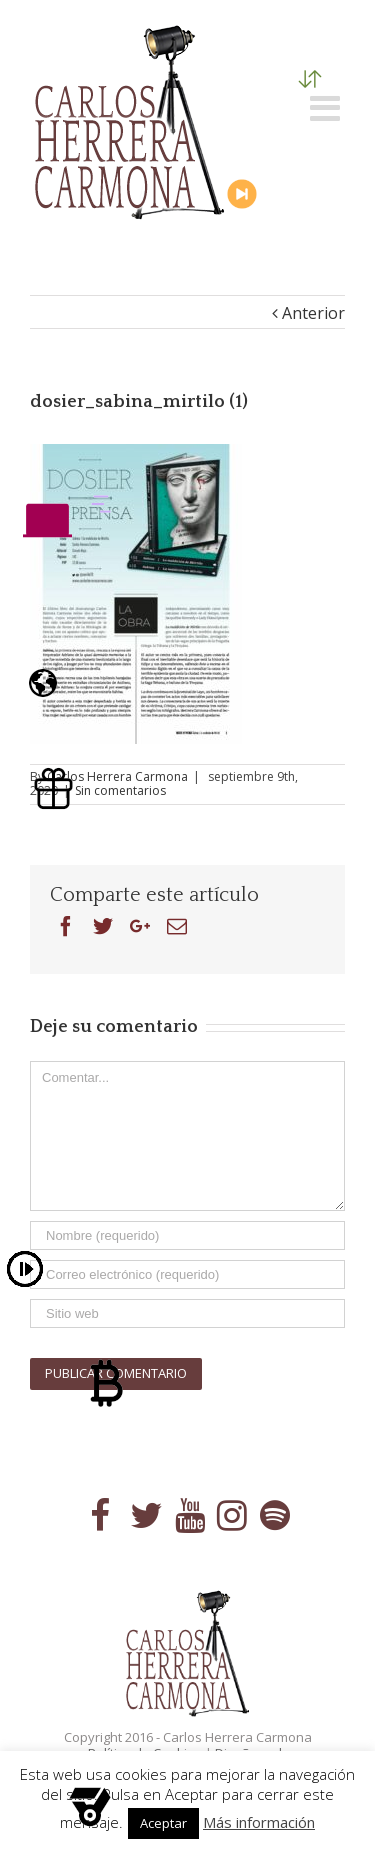 The width and height of the screenshot is (375, 1851). I want to click on skip to next track or media item, so click(25, 1269).